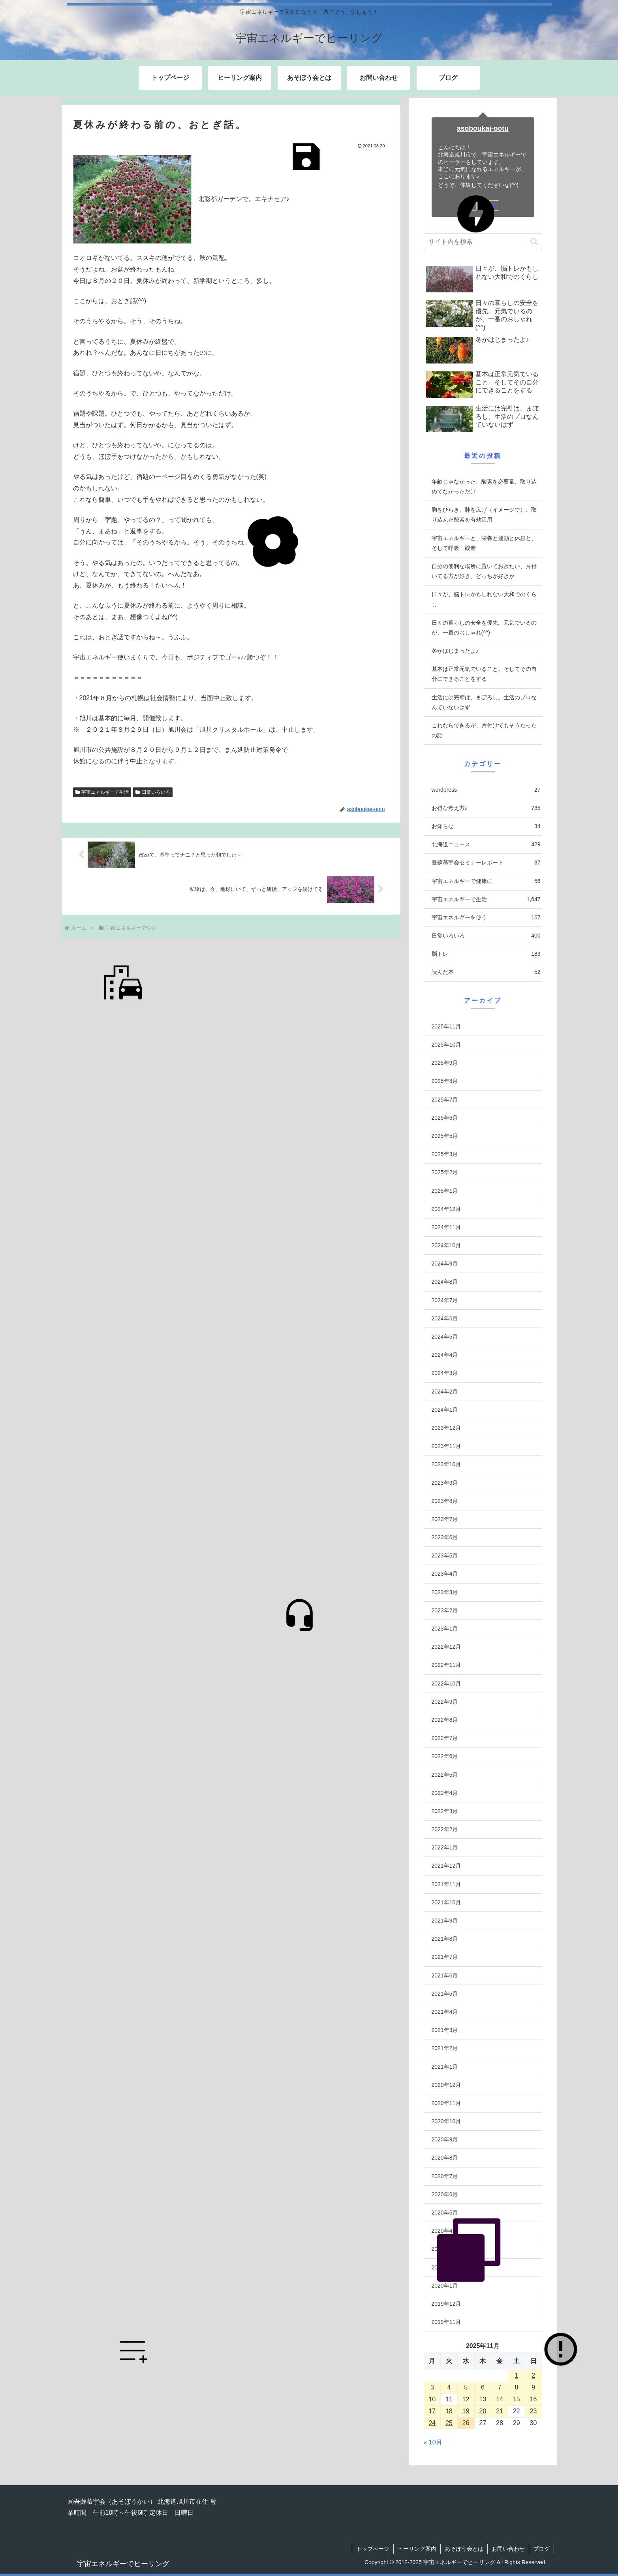  I want to click on contact customer support, so click(299, 1615).